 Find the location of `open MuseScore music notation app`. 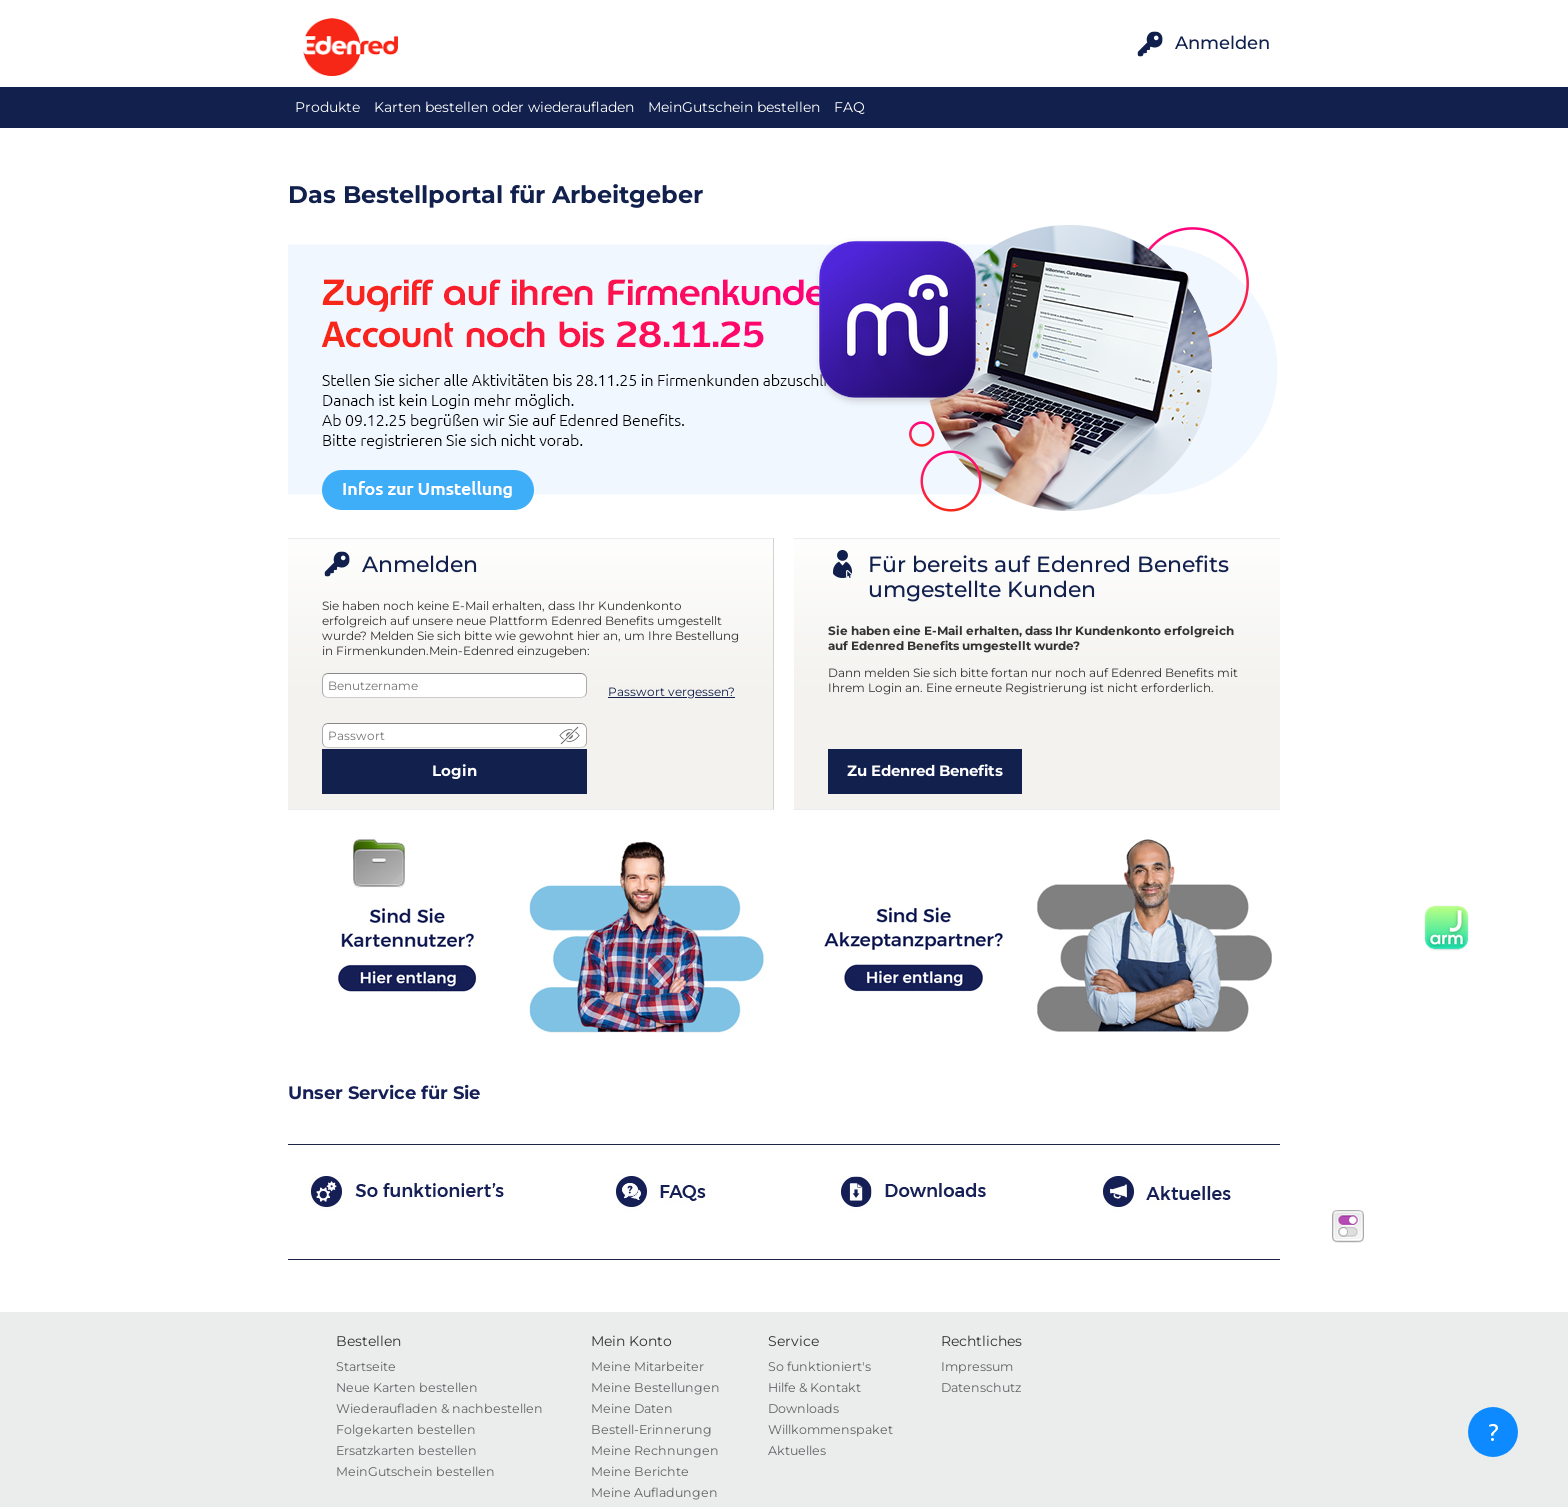

open MuseScore music notation app is located at coordinates (897, 319).